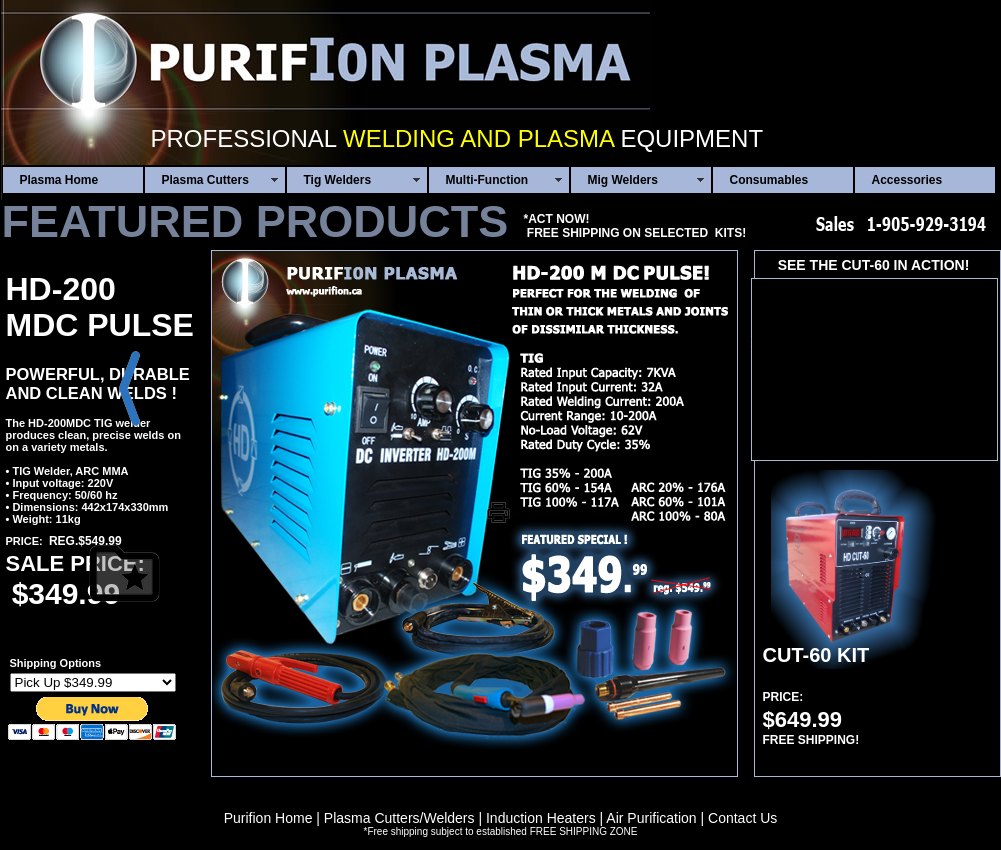 The width and height of the screenshot is (1001, 850). Describe the element at coordinates (124, 573) in the screenshot. I see `access starred or favorite folders` at that location.